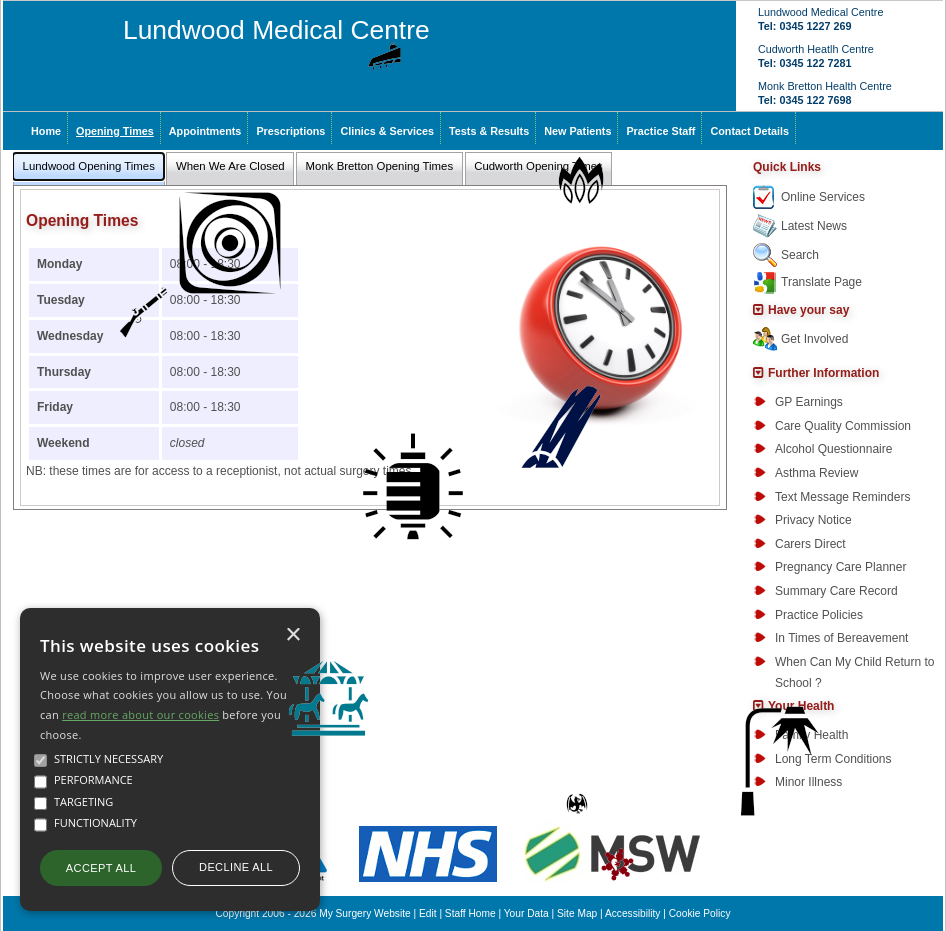  What do you see at coordinates (561, 427) in the screenshot?
I see `wood or lumber resource in a crafting game` at bounding box center [561, 427].